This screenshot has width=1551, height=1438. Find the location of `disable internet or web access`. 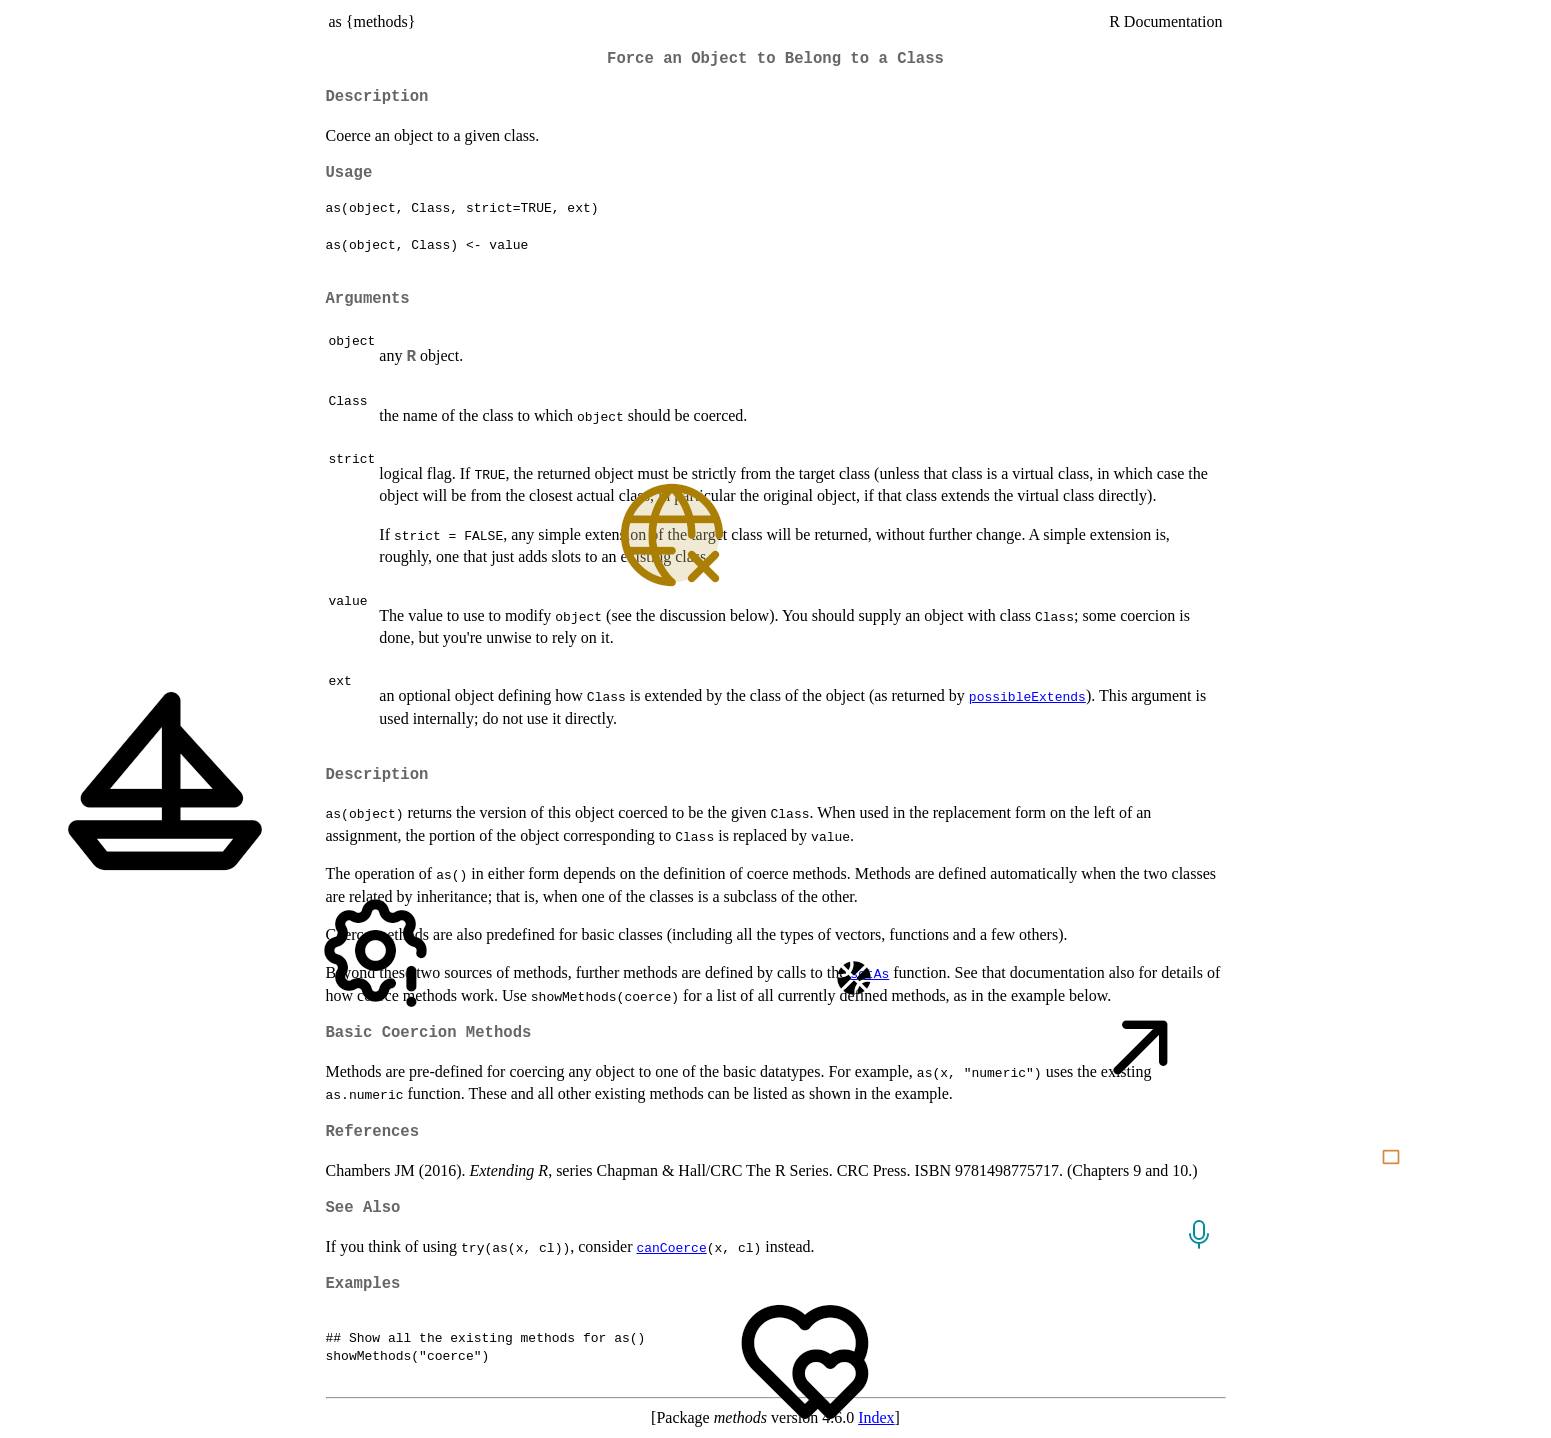

disable internet or web access is located at coordinates (672, 535).